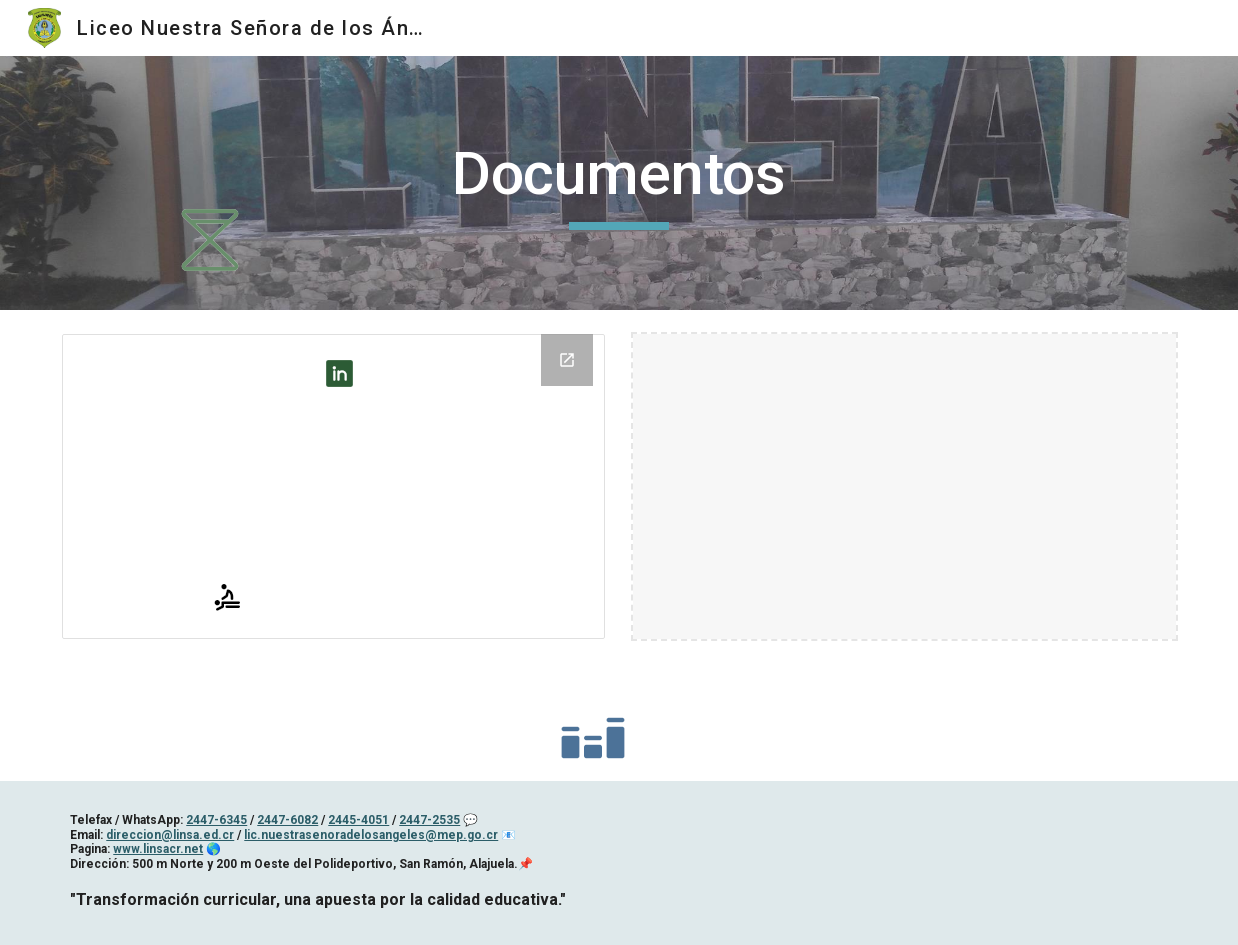 Image resolution: width=1238 pixels, height=945 pixels. What do you see at coordinates (210, 240) in the screenshot?
I see `indicates high time remaining or early stage of a process` at bounding box center [210, 240].